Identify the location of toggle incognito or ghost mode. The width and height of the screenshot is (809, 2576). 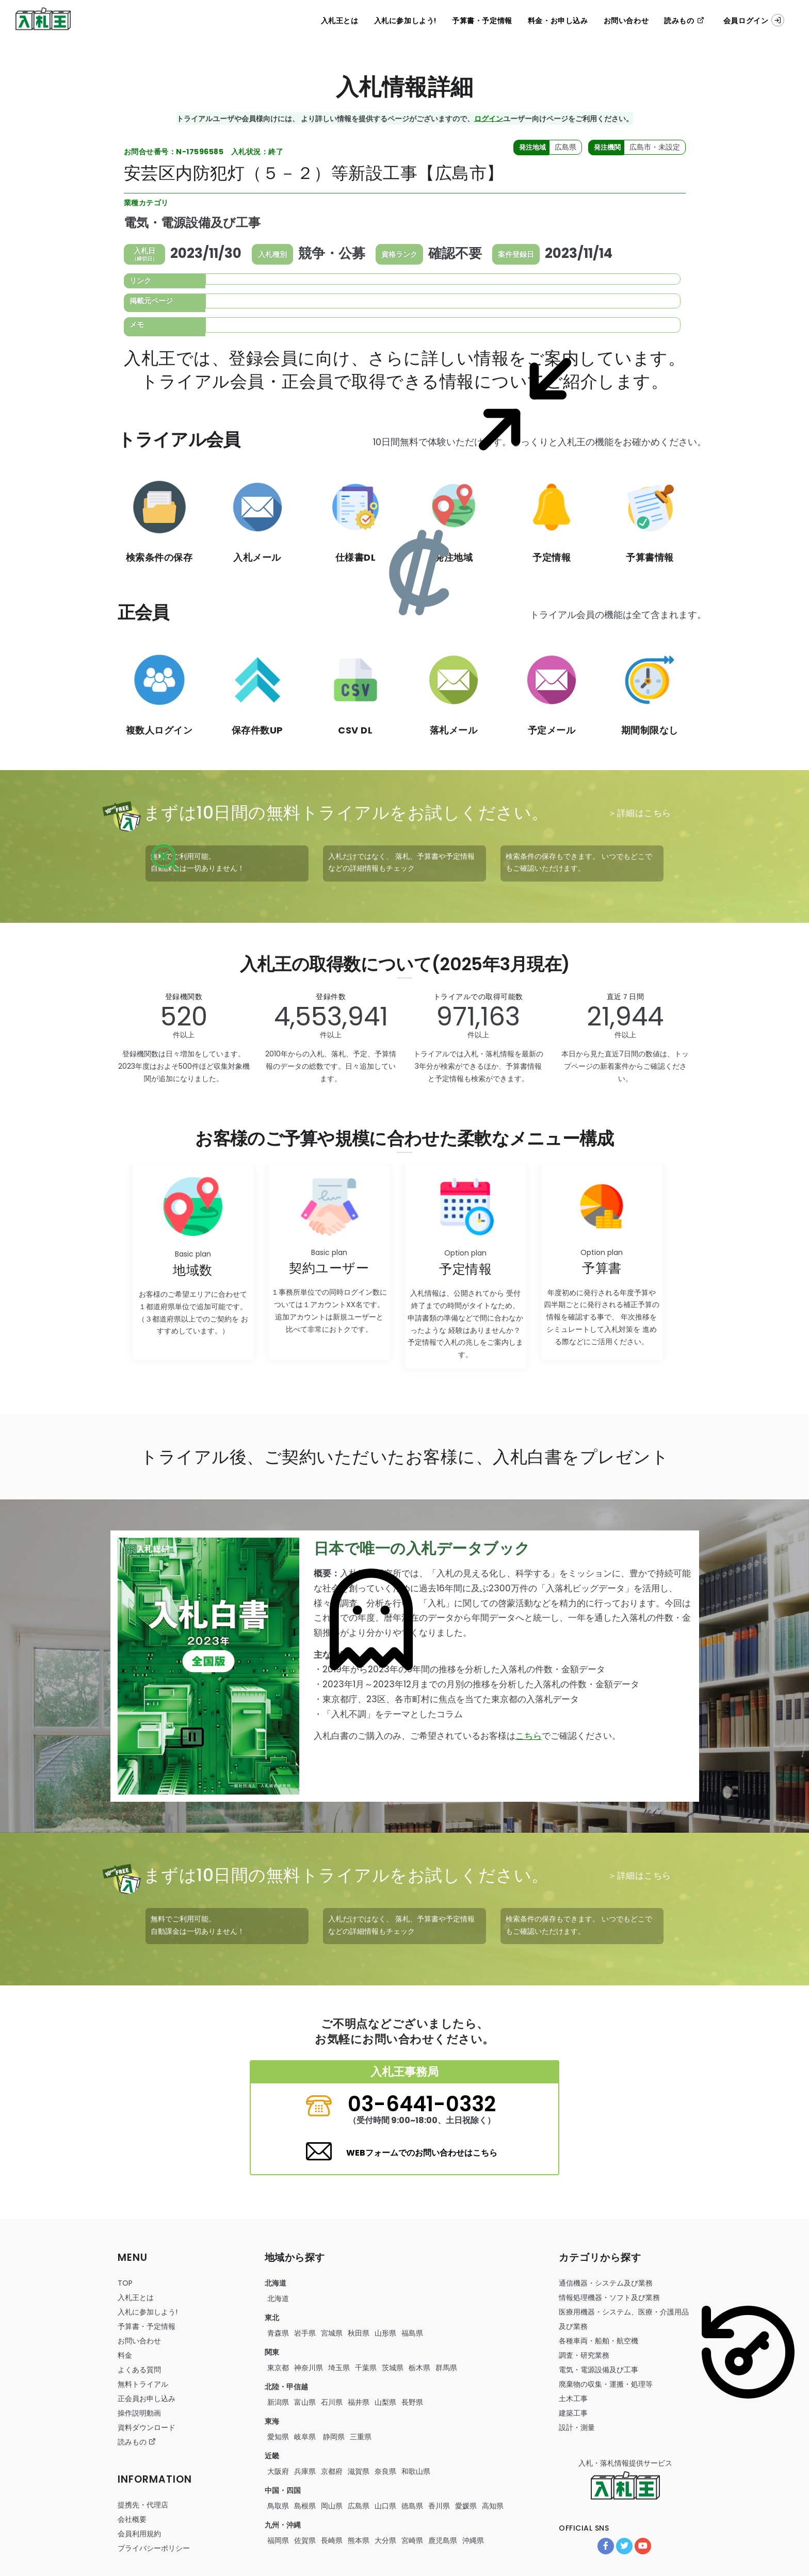
(371, 1619).